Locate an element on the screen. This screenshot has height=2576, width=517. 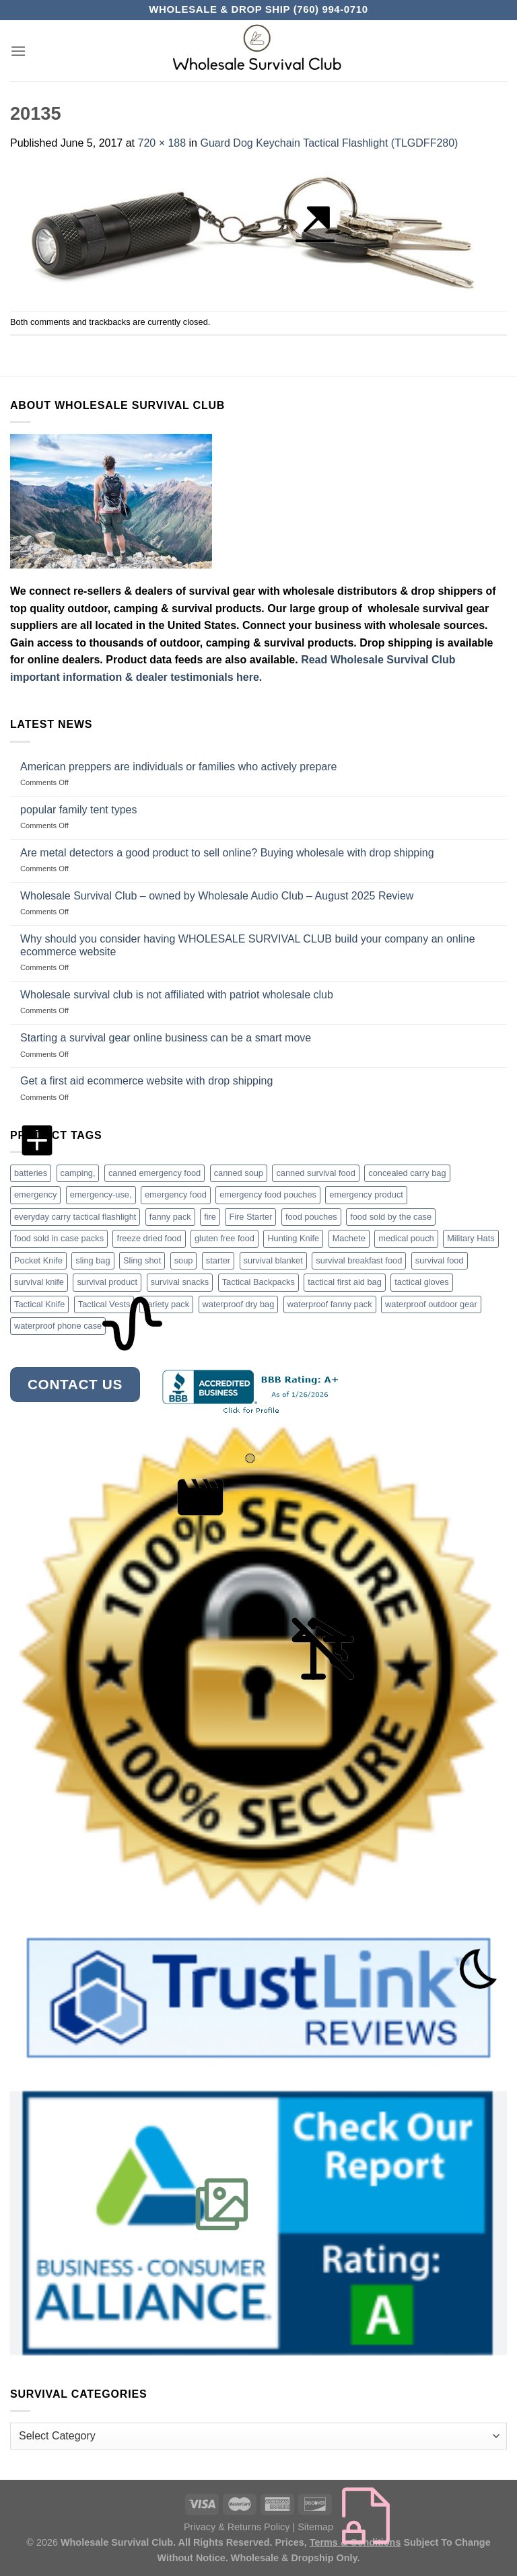
add a new item is located at coordinates (37, 1140).